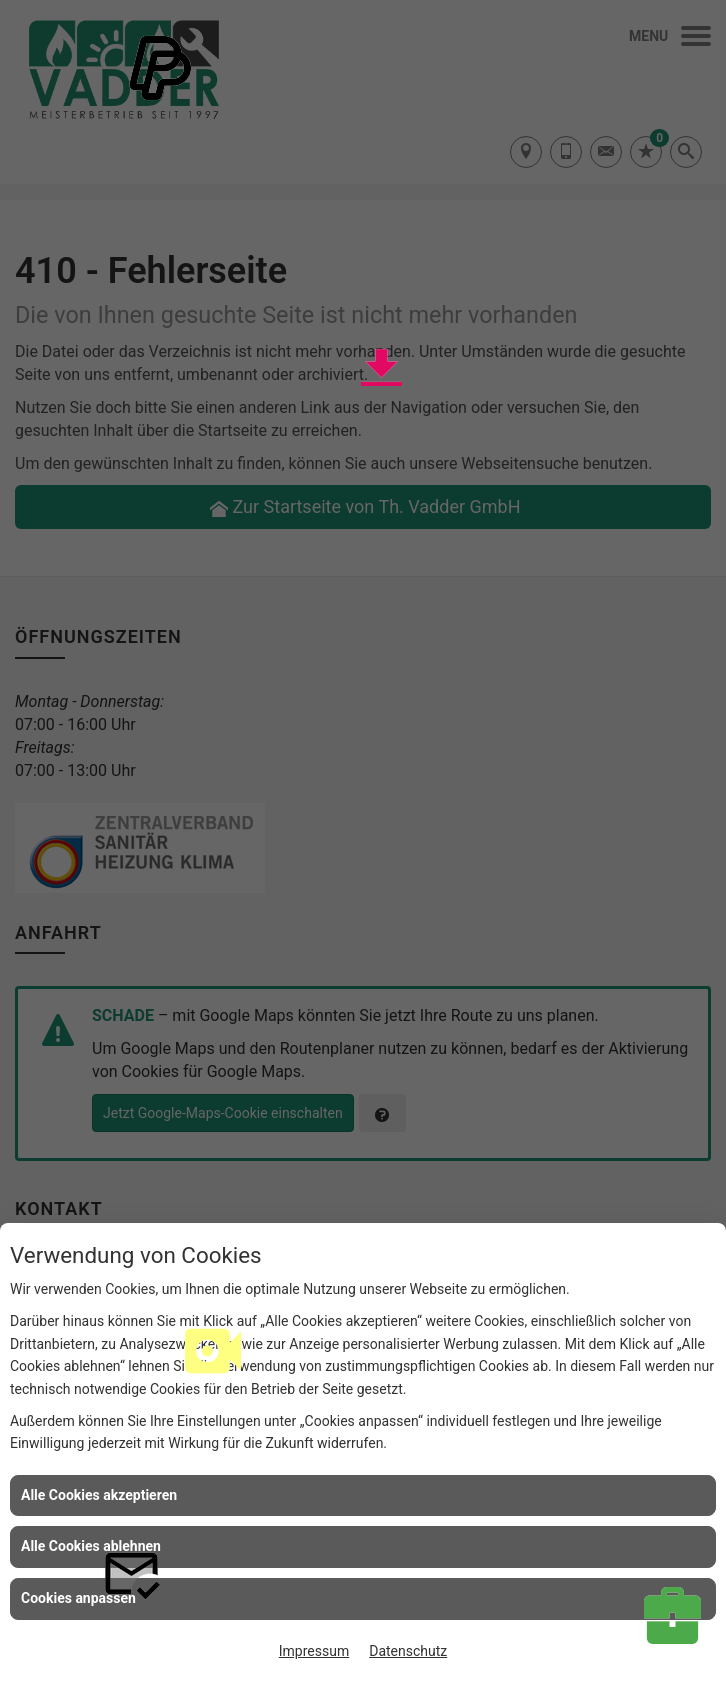 The width and height of the screenshot is (726, 1682). What do you see at coordinates (159, 68) in the screenshot?
I see `pay with PayPal` at bounding box center [159, 68].